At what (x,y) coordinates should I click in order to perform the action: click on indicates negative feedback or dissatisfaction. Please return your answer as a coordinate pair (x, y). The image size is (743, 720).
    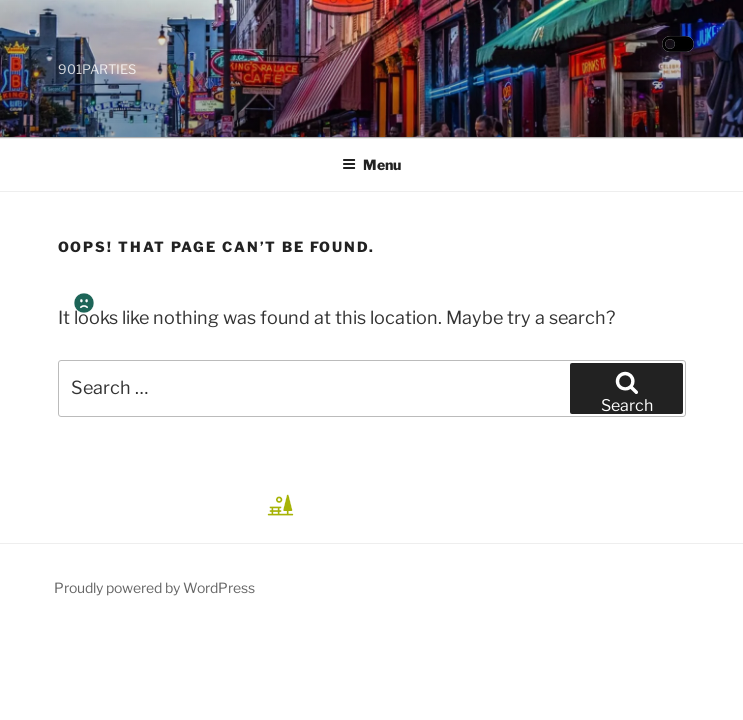
    Looking at the image, I should click on (84, 303).